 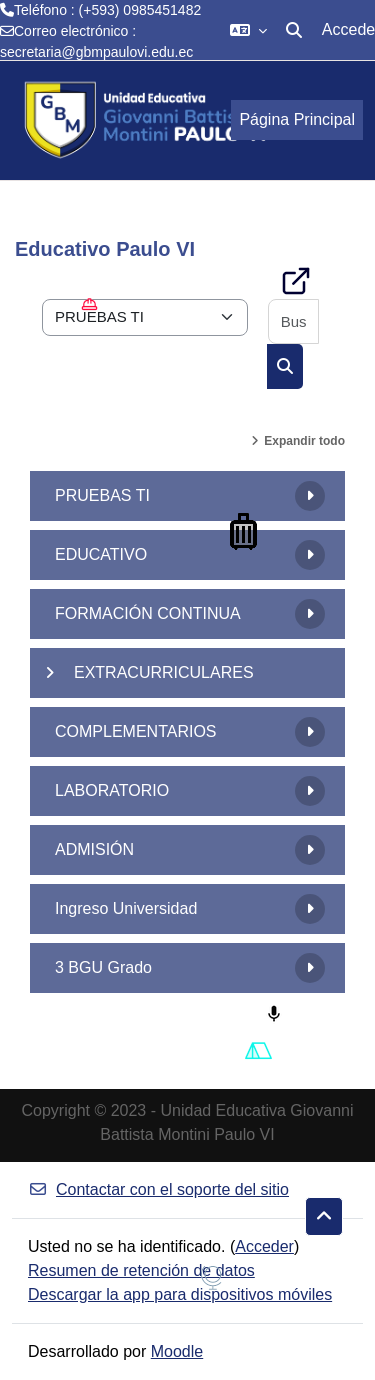 I want to click on view global or worldwide settings, so click(x=212, y=1277).